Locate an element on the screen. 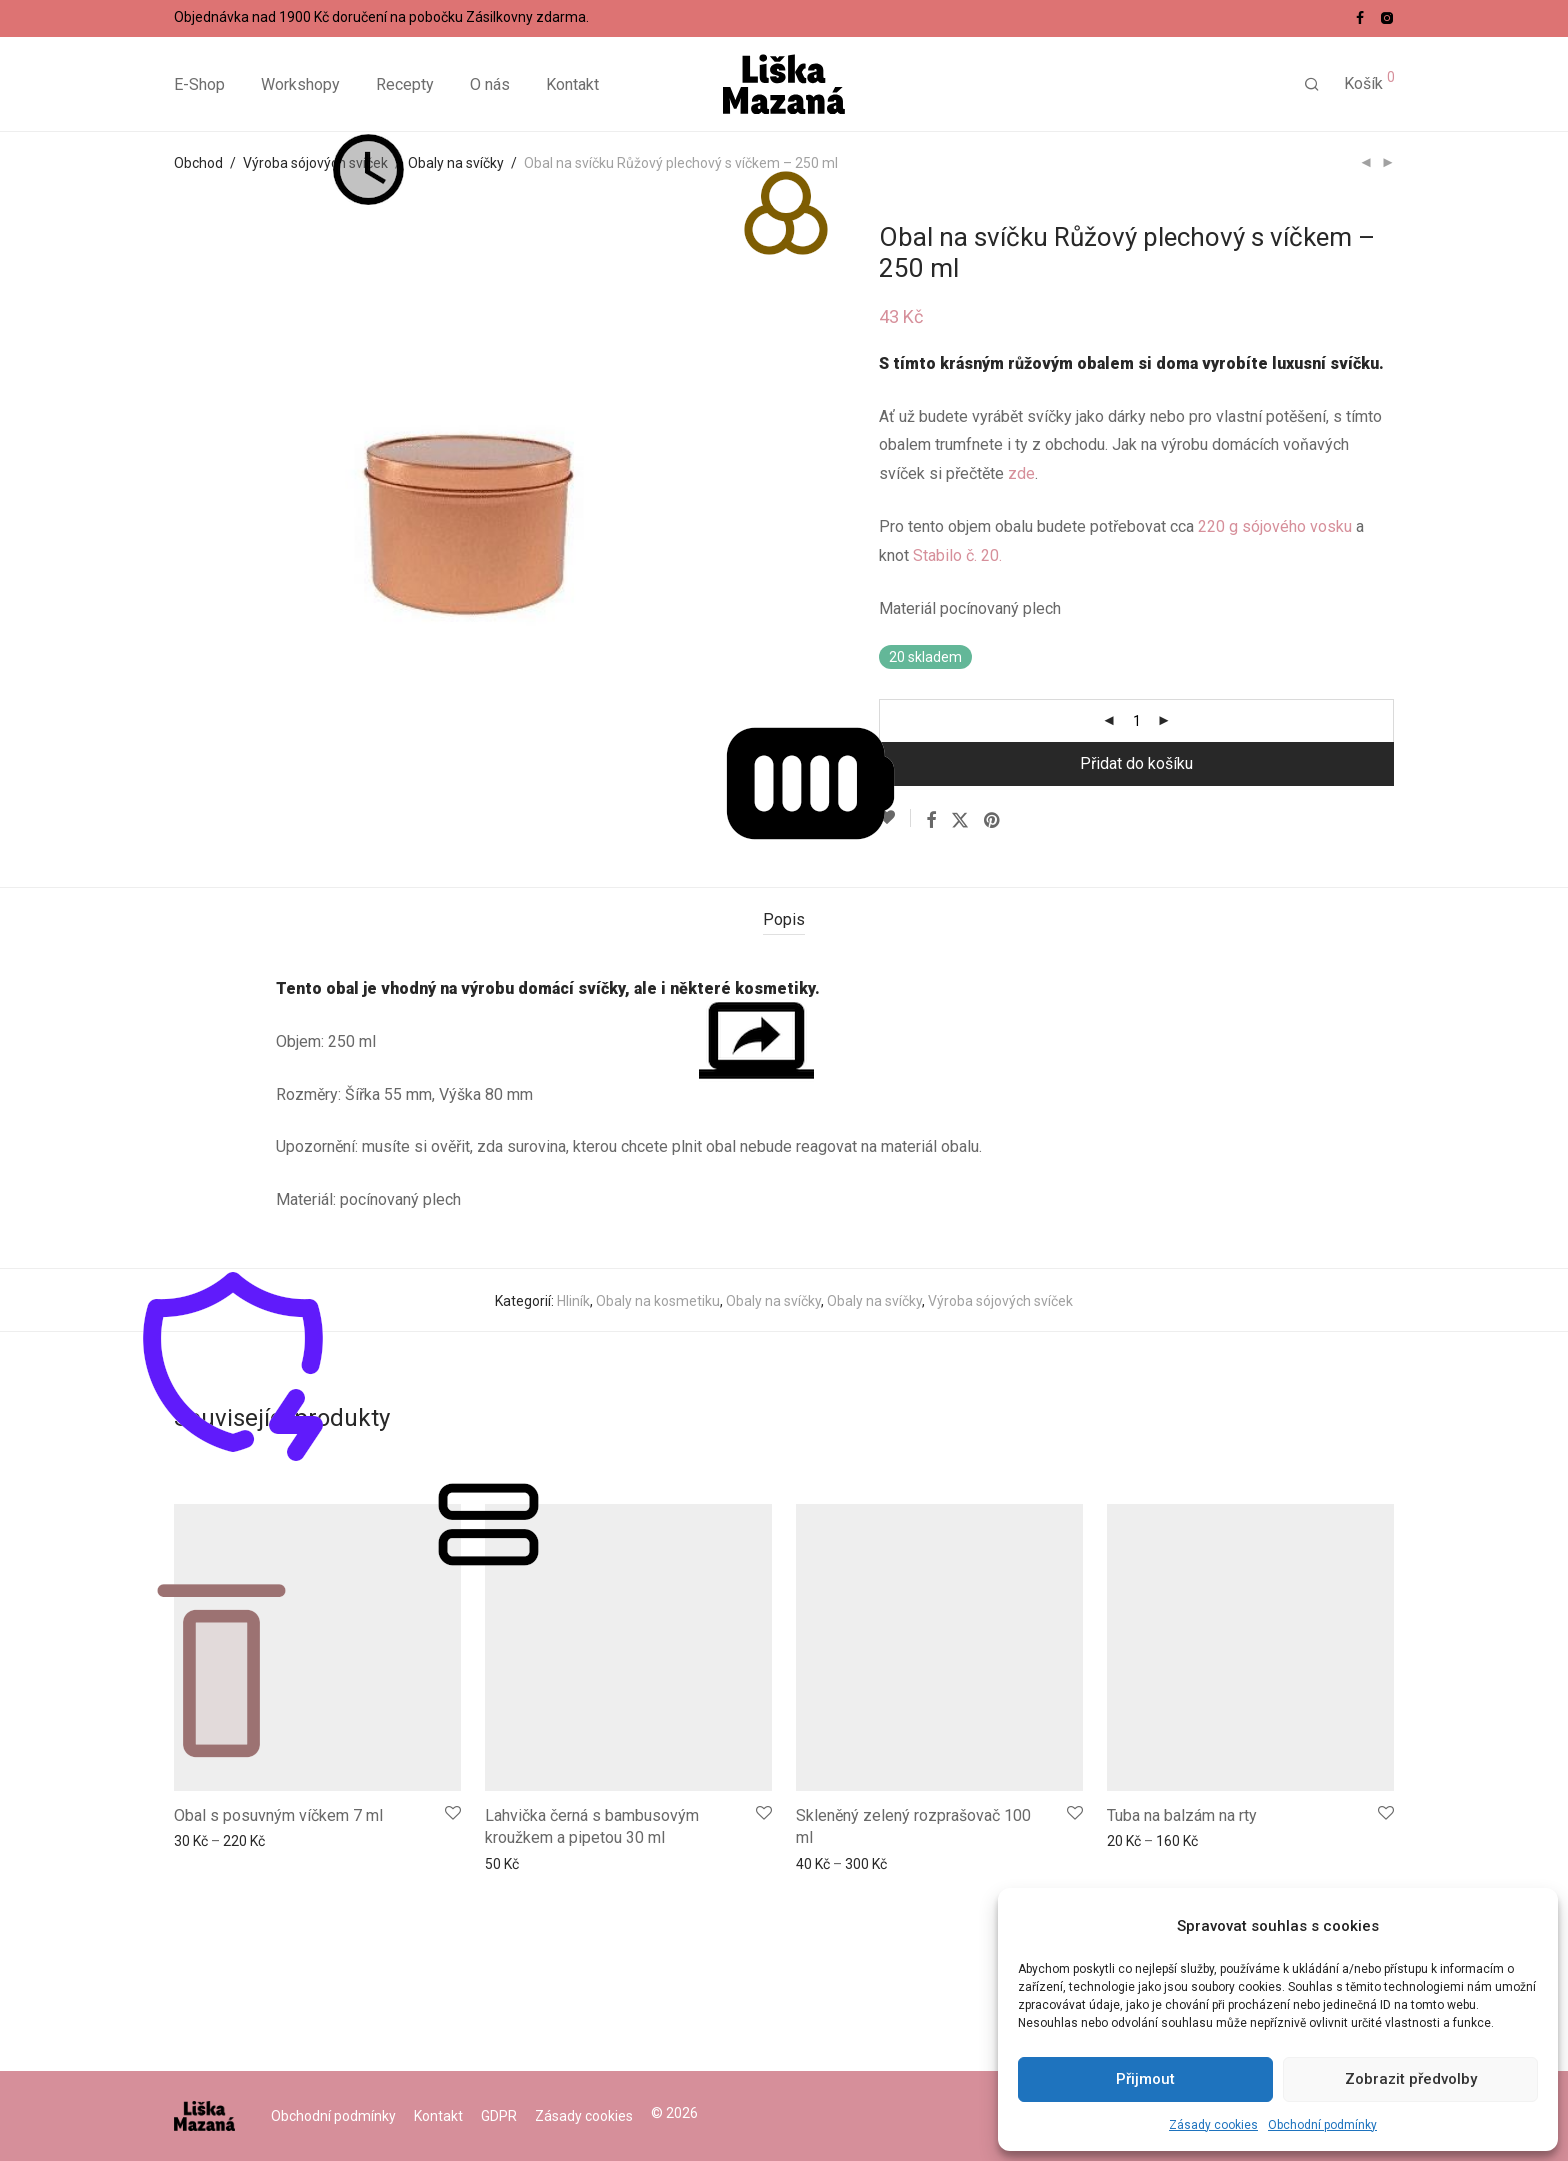 This screenshot has width=1568, height=2161. apply filters to refine results is located at coordinates (786, 213).